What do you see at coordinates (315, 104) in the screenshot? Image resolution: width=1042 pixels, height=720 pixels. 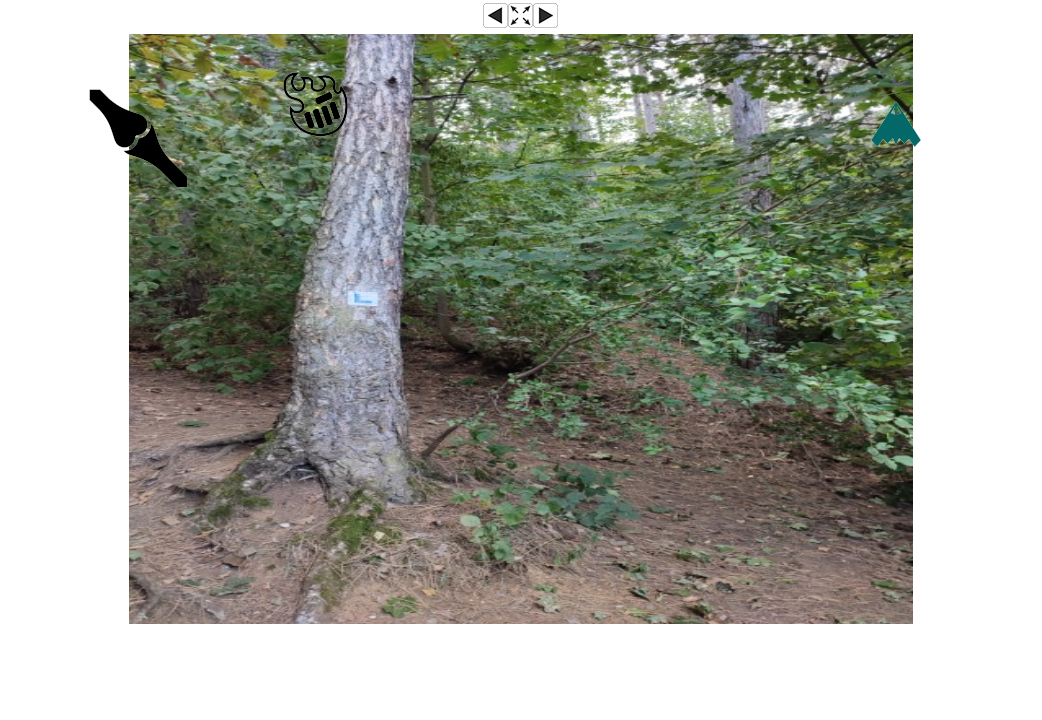 I see `activate fire punch ability or attack` at bounding box center [315, 104].